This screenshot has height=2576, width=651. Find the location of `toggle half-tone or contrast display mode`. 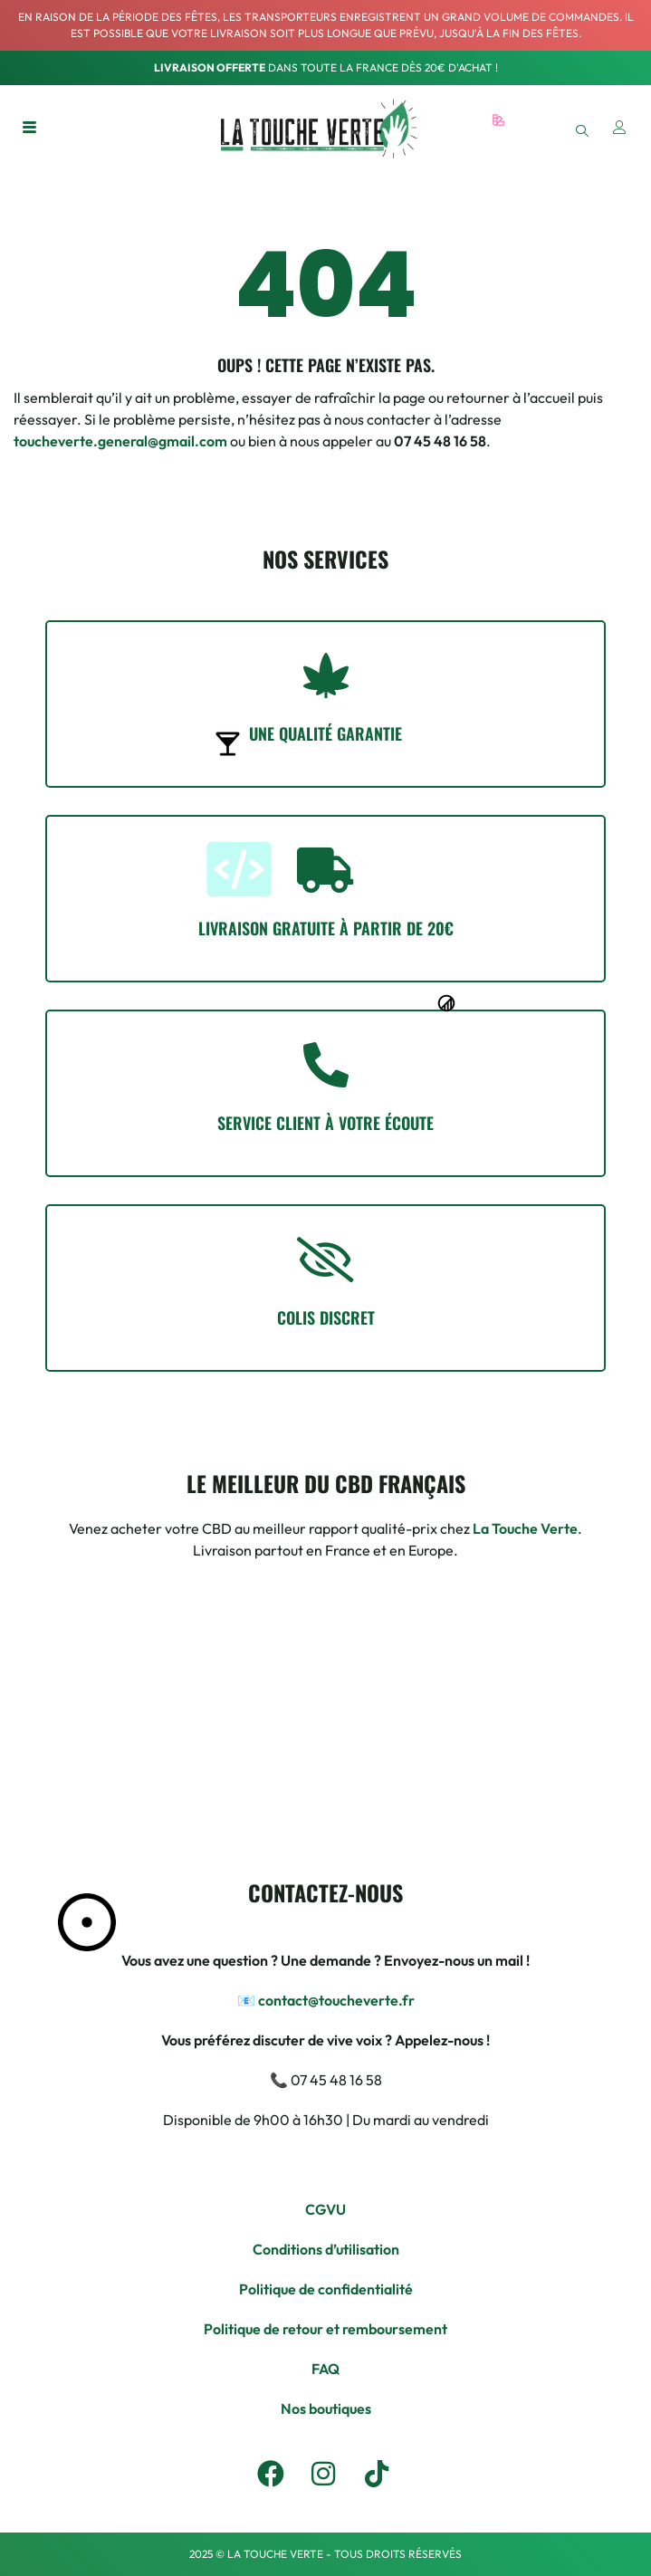

toggle half-tone or contrast display mode is located at coordinates (446, 1003).